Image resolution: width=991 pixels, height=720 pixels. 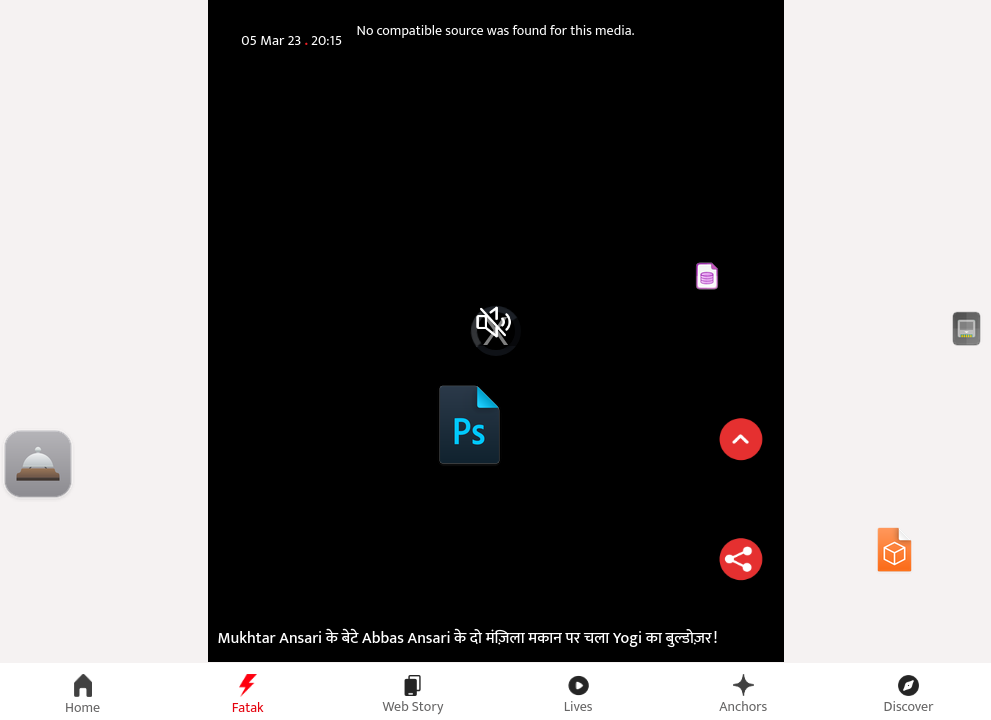 What do you see at coordinates (966, 328) in the screenshot?
I see `nintendo ds rom file` at bounding box center [966, 328].